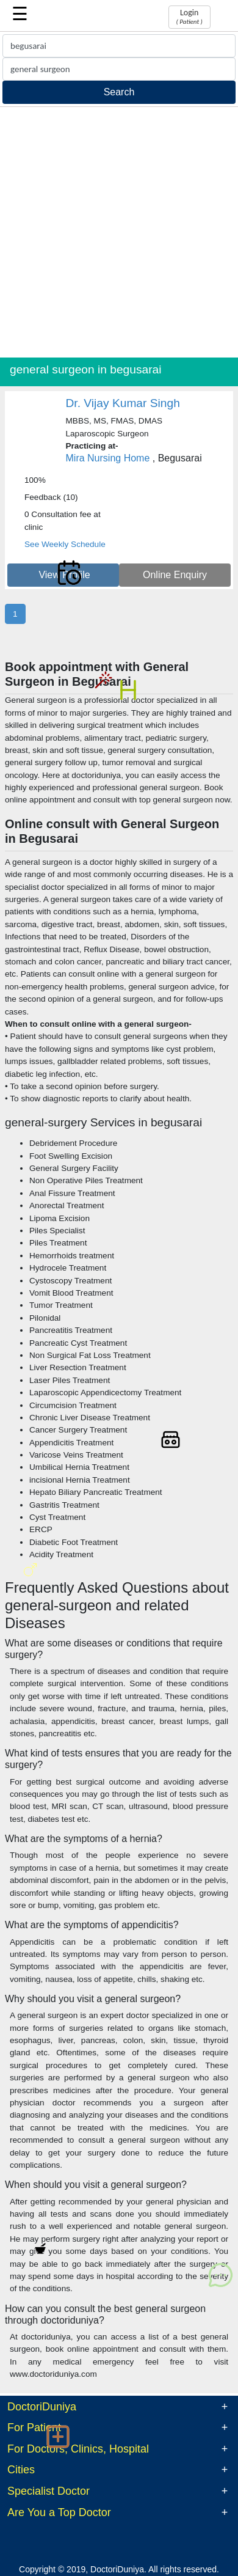 This screenshot has height=2576, width=238. I want to click on insert a heading in a text document, so click(128, 690).